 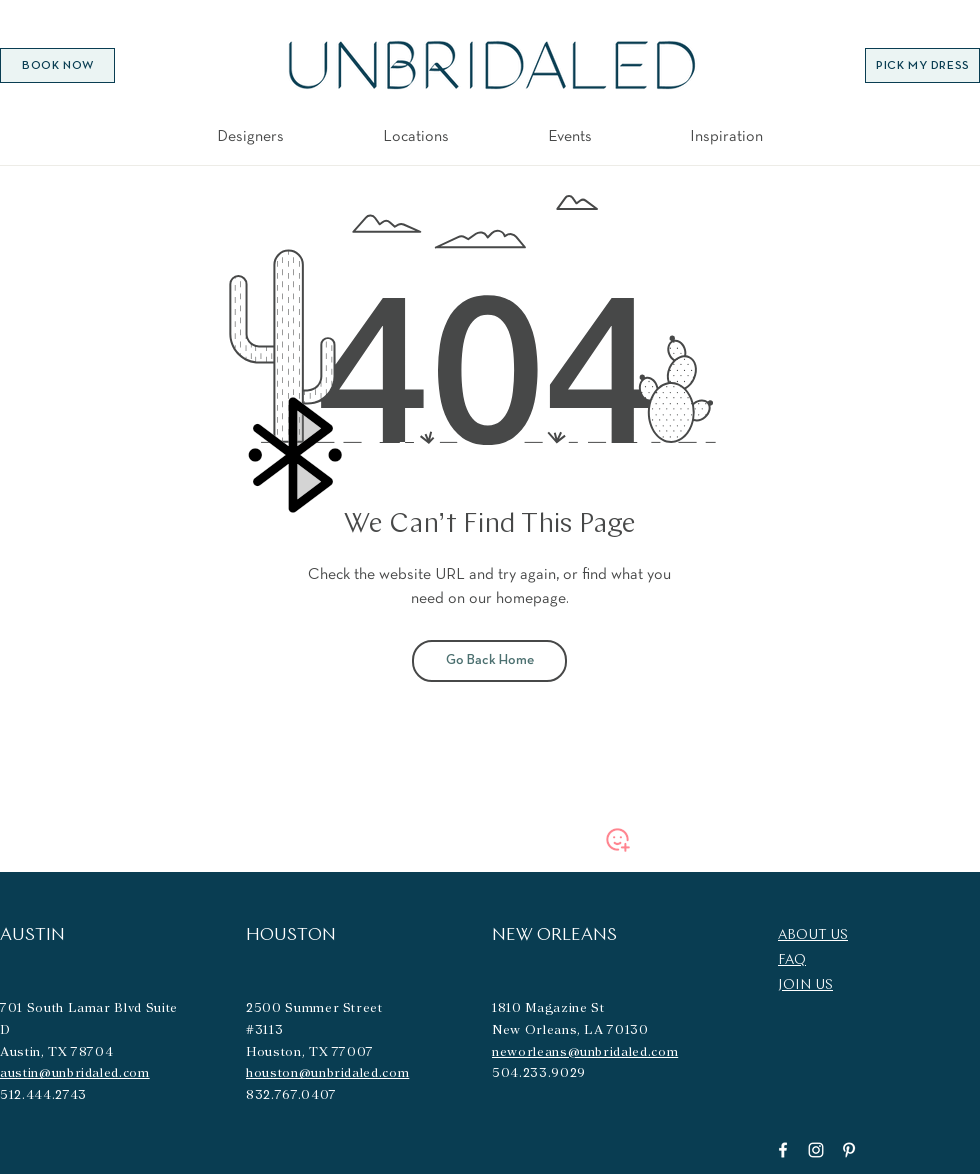 What do you see at coordinates (293, 455) in the screenshot?
I see `bluetooth device connected` at bounding box center [293, 455].